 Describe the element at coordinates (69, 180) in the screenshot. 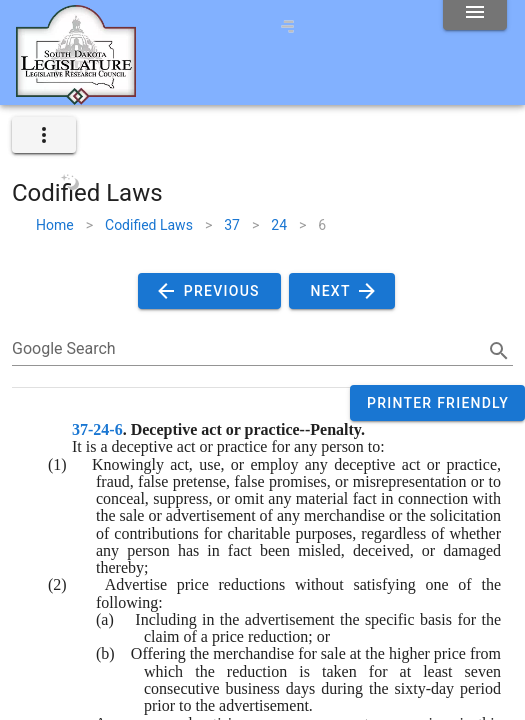

I see `access screensaver settings` at that location.